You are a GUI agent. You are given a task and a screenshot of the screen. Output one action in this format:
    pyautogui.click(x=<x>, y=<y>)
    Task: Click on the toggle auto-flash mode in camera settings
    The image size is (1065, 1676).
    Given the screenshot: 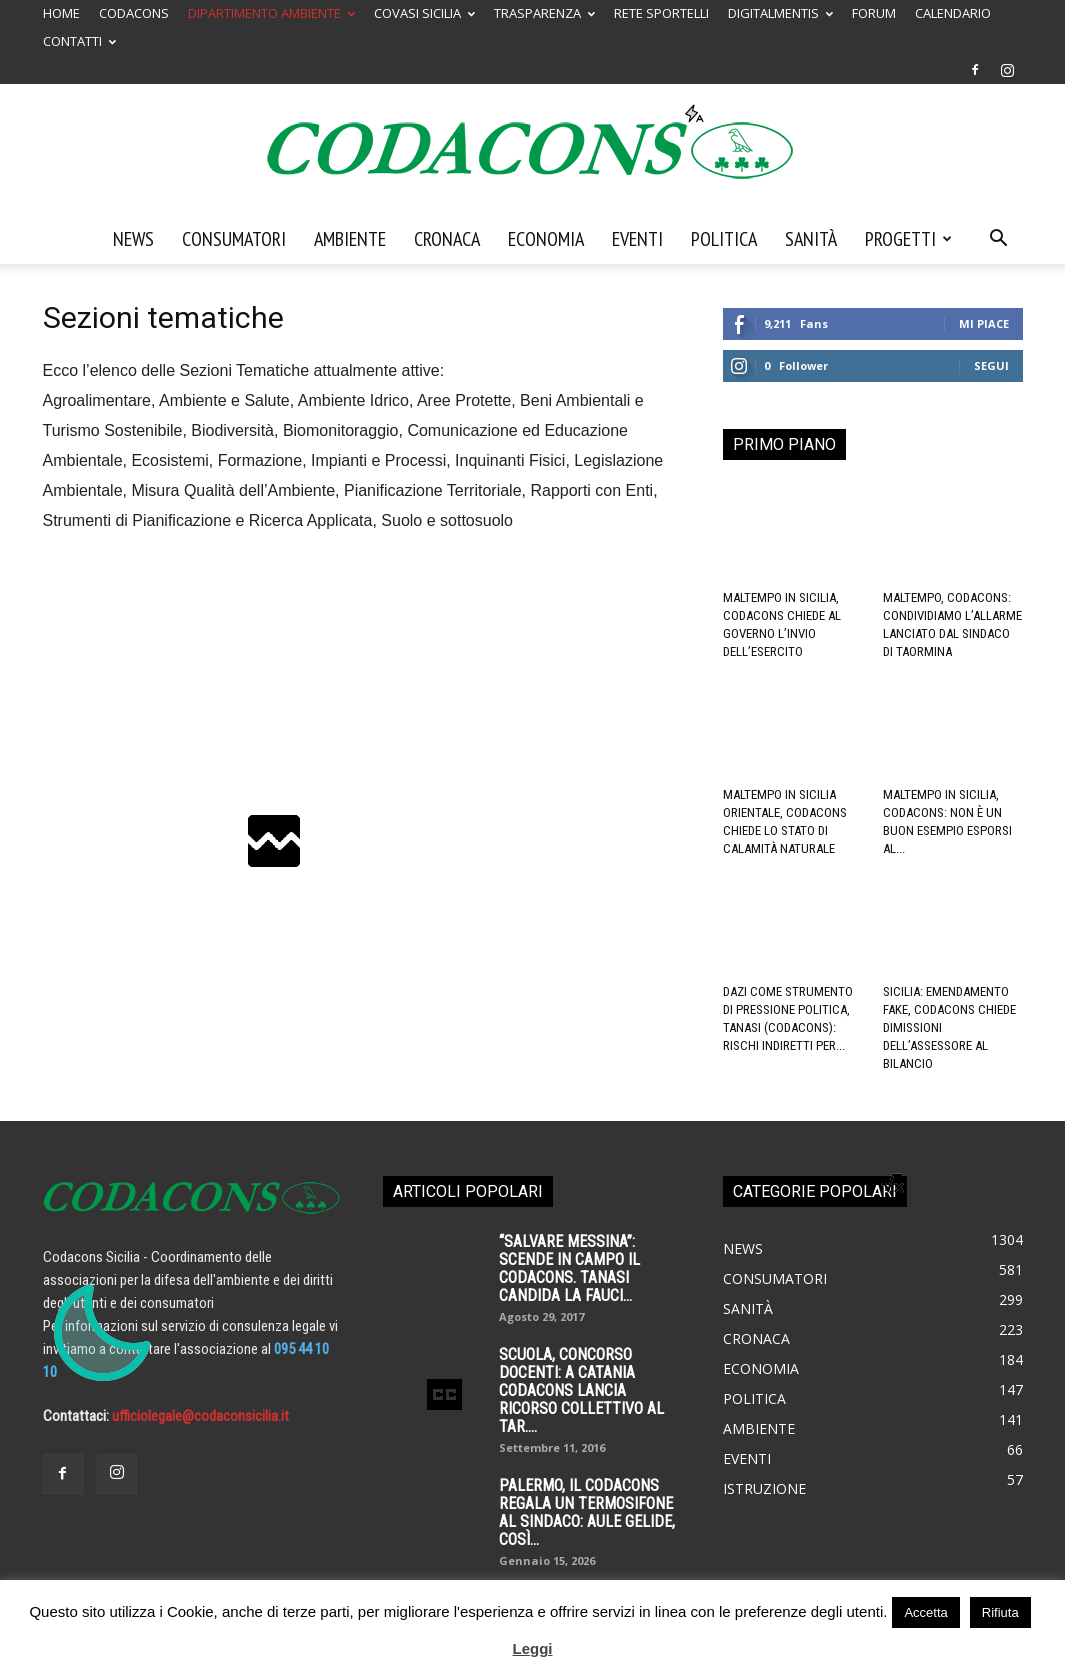 What is the action you would take?
    pyautogui.click(x=694, y=114)
    